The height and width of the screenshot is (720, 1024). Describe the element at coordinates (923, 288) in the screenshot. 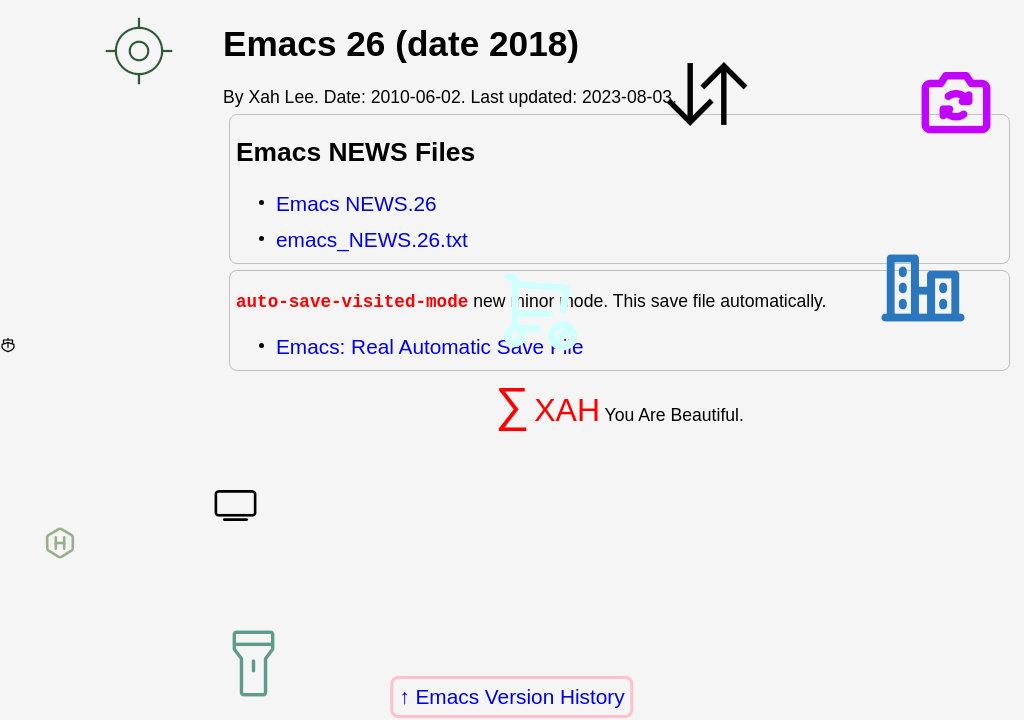

I see `view city or urban locations` at that location.